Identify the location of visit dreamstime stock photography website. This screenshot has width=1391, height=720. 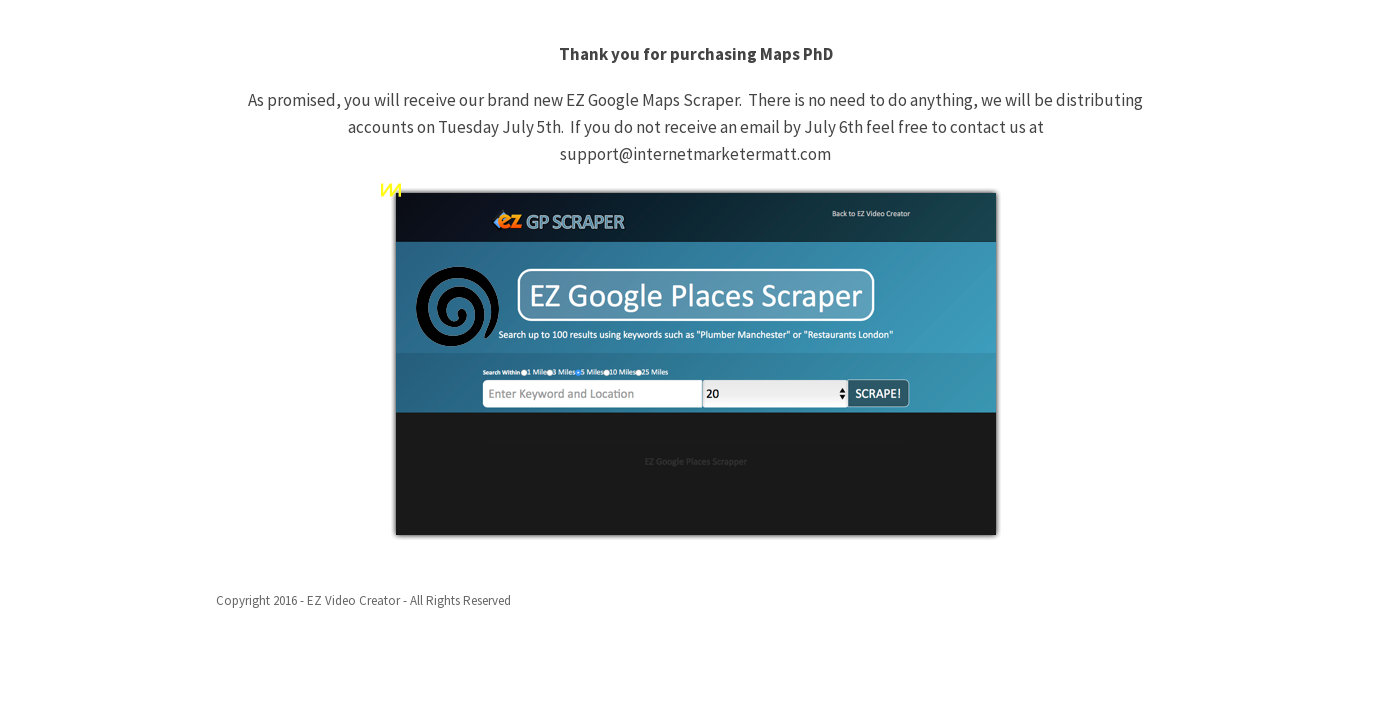
(457, 306).